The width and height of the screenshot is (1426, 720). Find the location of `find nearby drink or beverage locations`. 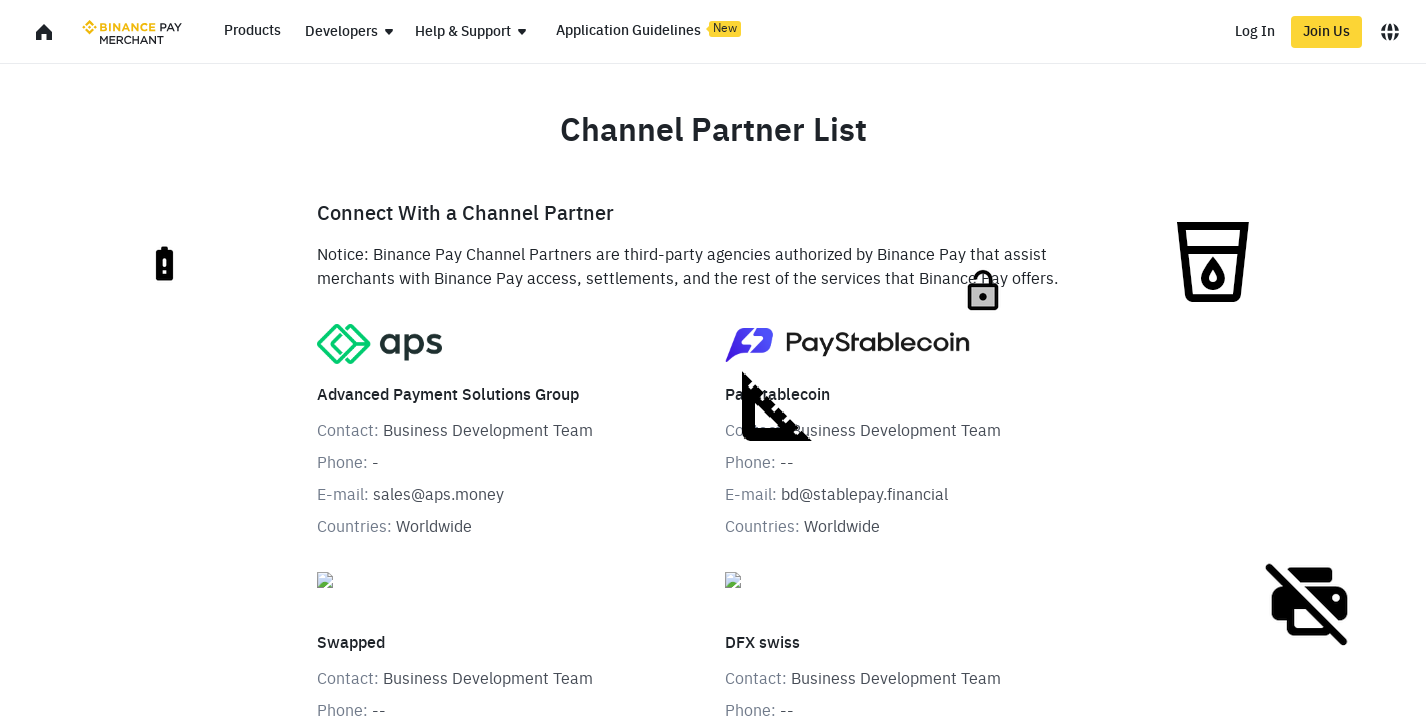

find nearby drink or beverage locations is located at coordinates (1213, 262).